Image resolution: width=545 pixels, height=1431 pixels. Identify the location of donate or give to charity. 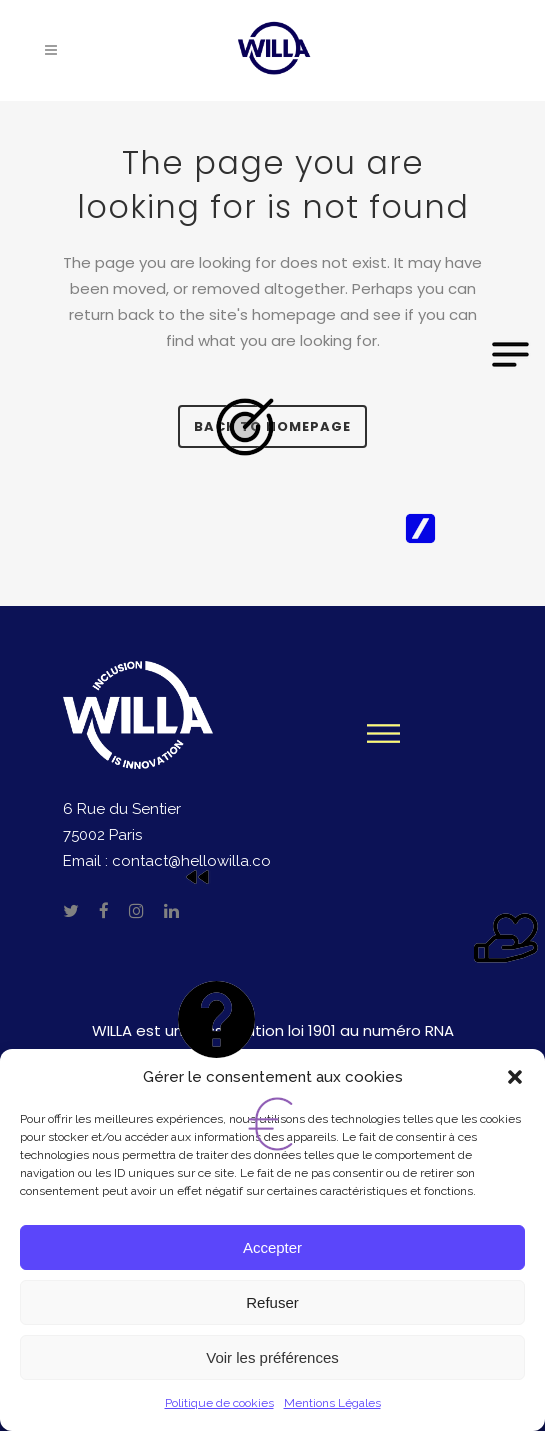
(508, 939).